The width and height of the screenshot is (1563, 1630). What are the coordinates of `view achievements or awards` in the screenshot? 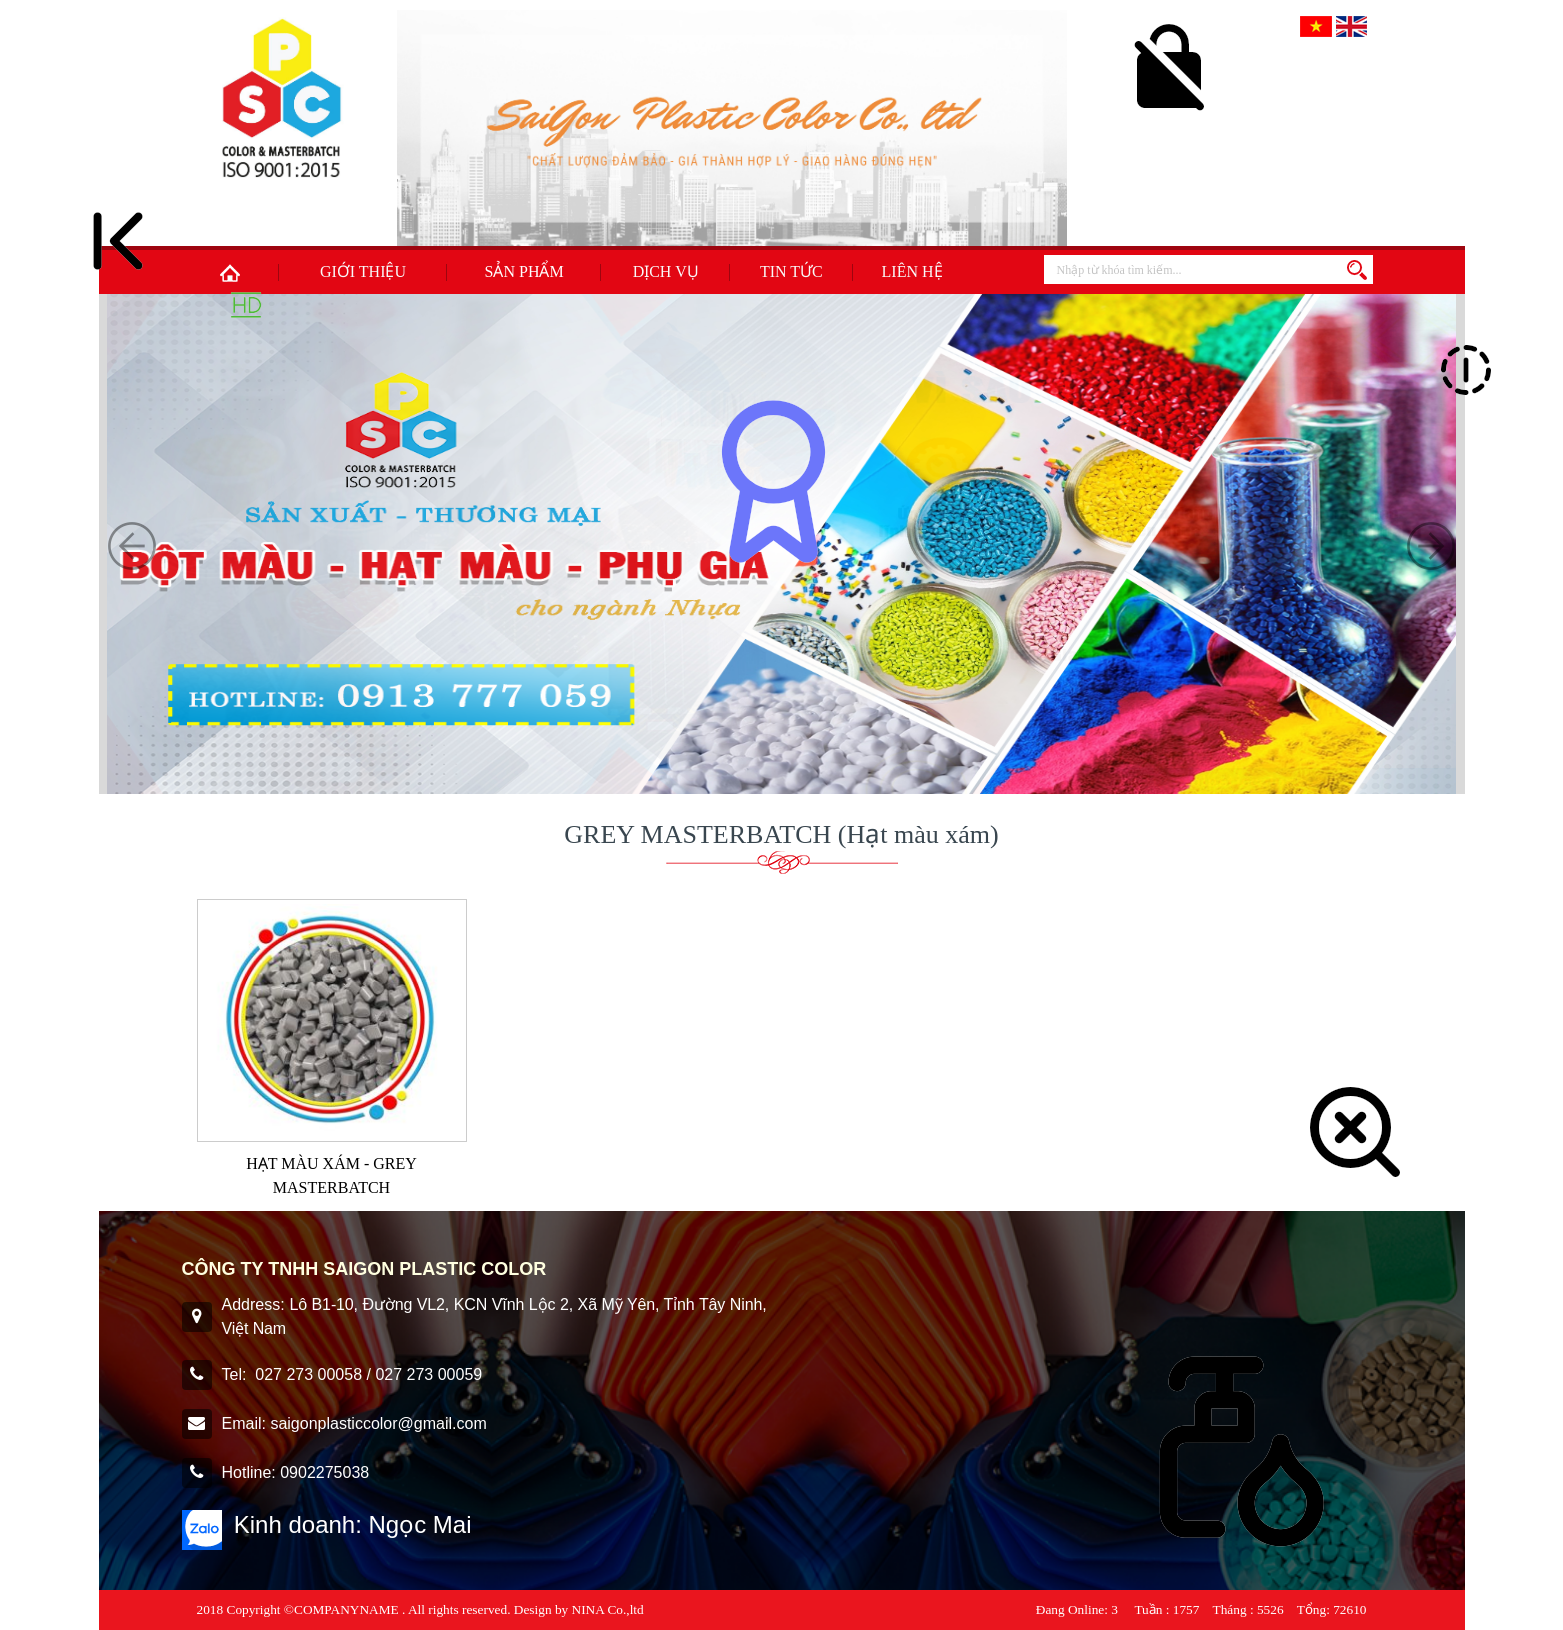 It's located at (773, 481).